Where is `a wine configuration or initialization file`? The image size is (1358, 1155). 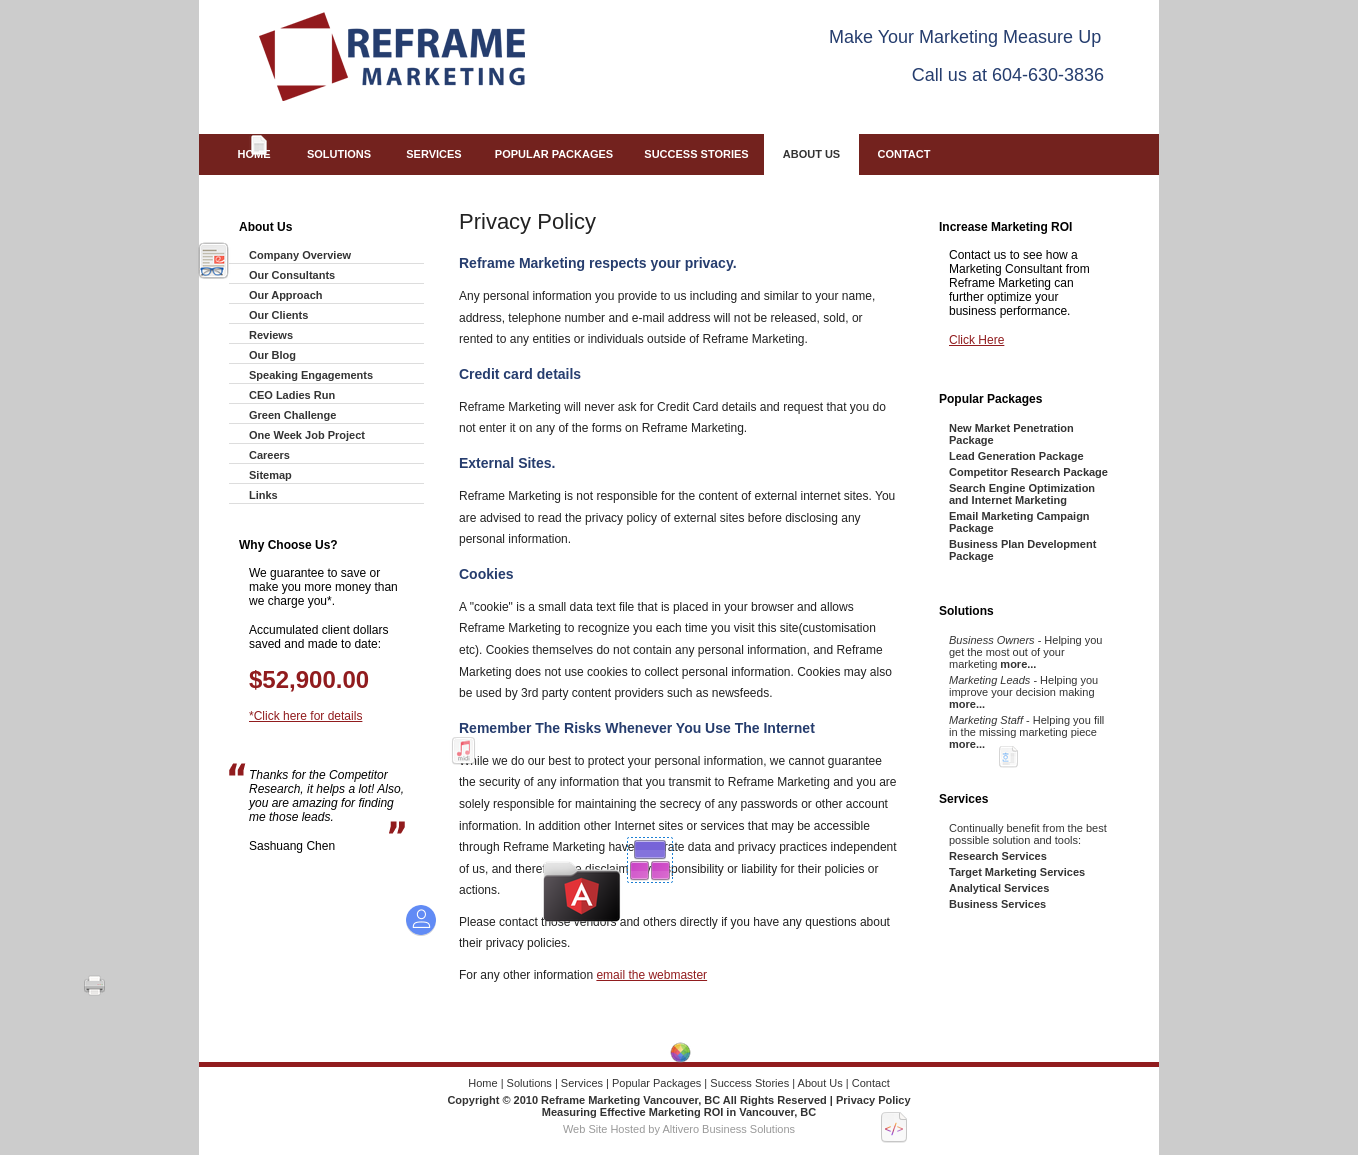
a wine configuration or initialization file is located at coordinates (259, 145).